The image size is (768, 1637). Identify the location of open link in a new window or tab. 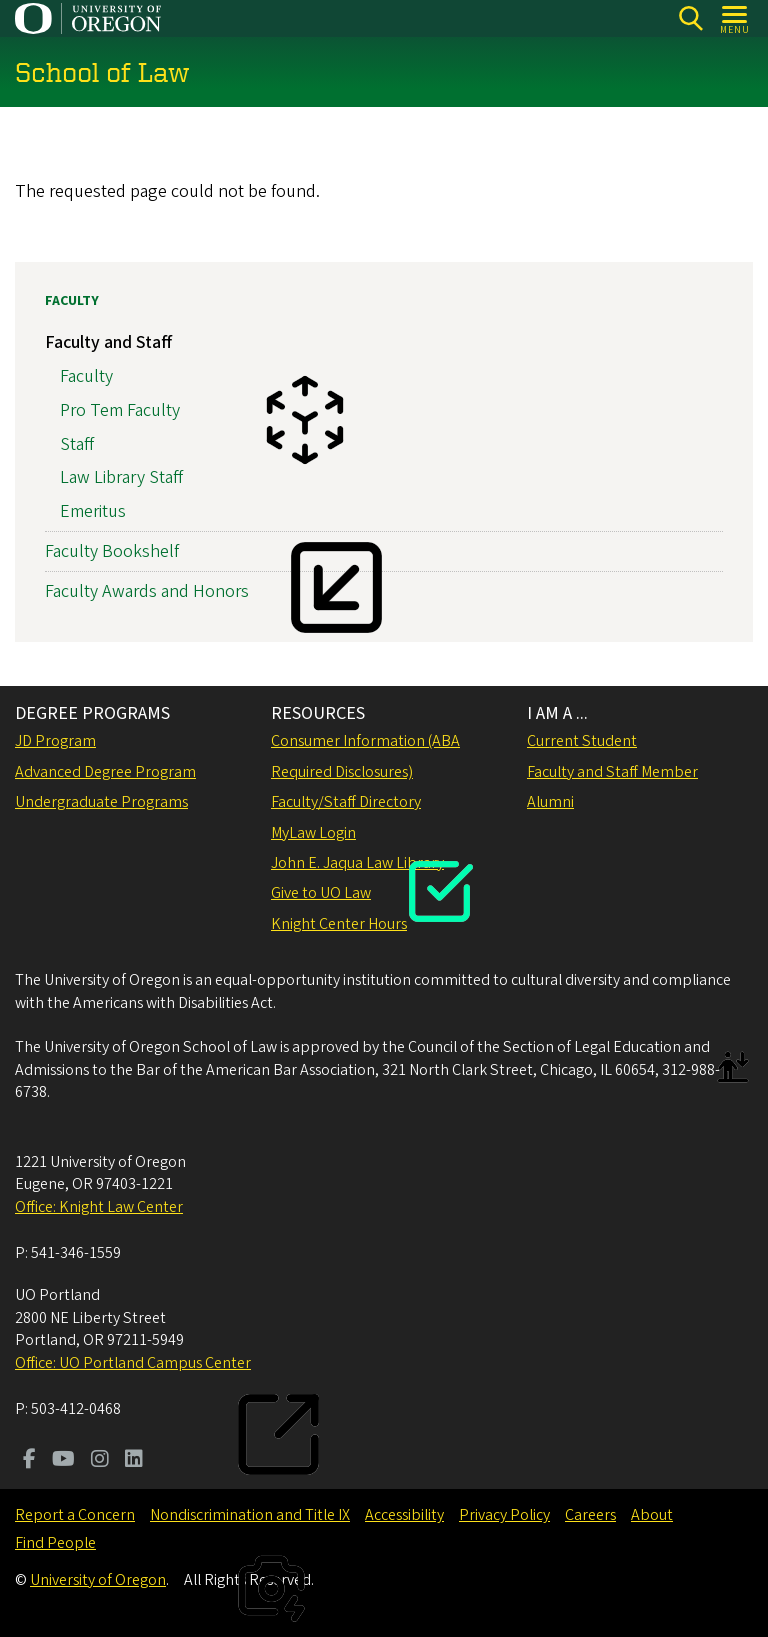
(278, 1434).